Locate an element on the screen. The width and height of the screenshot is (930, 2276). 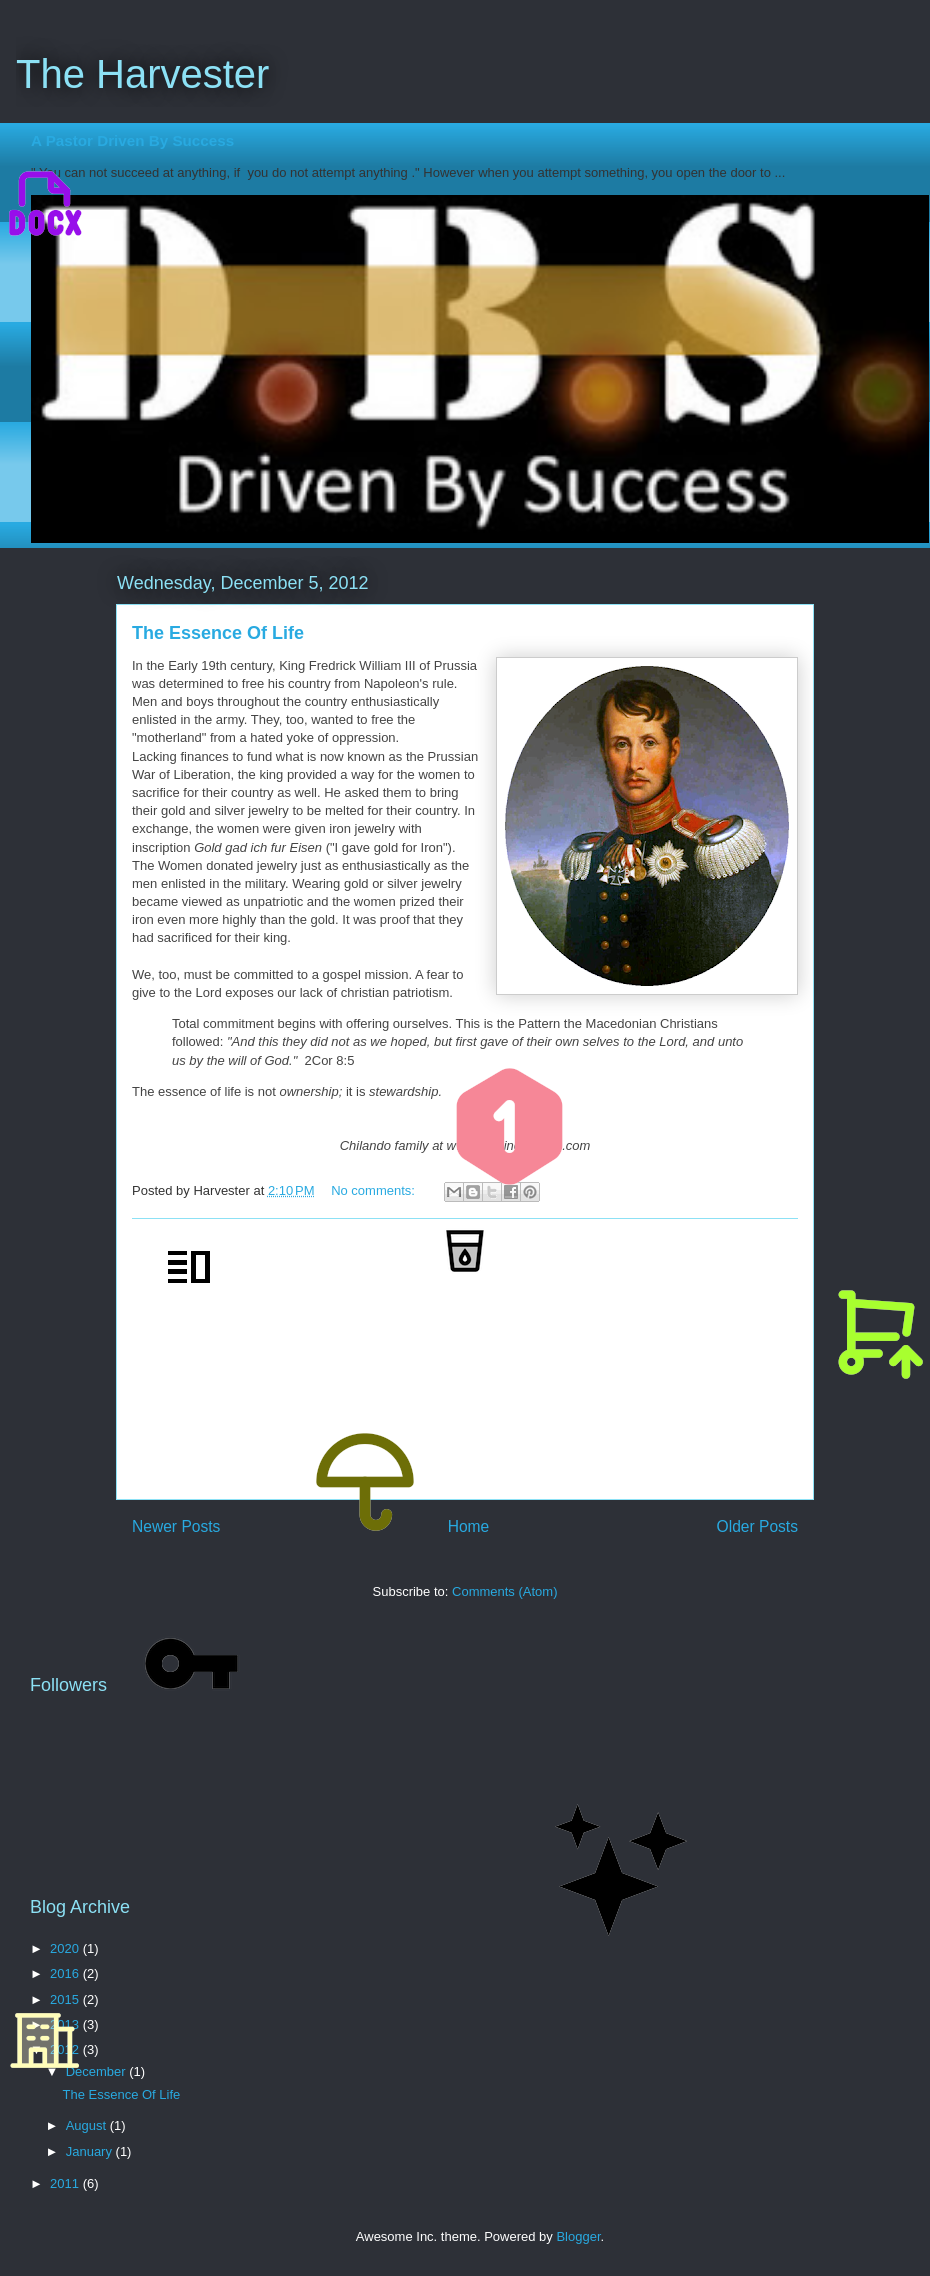
upload items to your cart is located at coordinates (876, 1332).